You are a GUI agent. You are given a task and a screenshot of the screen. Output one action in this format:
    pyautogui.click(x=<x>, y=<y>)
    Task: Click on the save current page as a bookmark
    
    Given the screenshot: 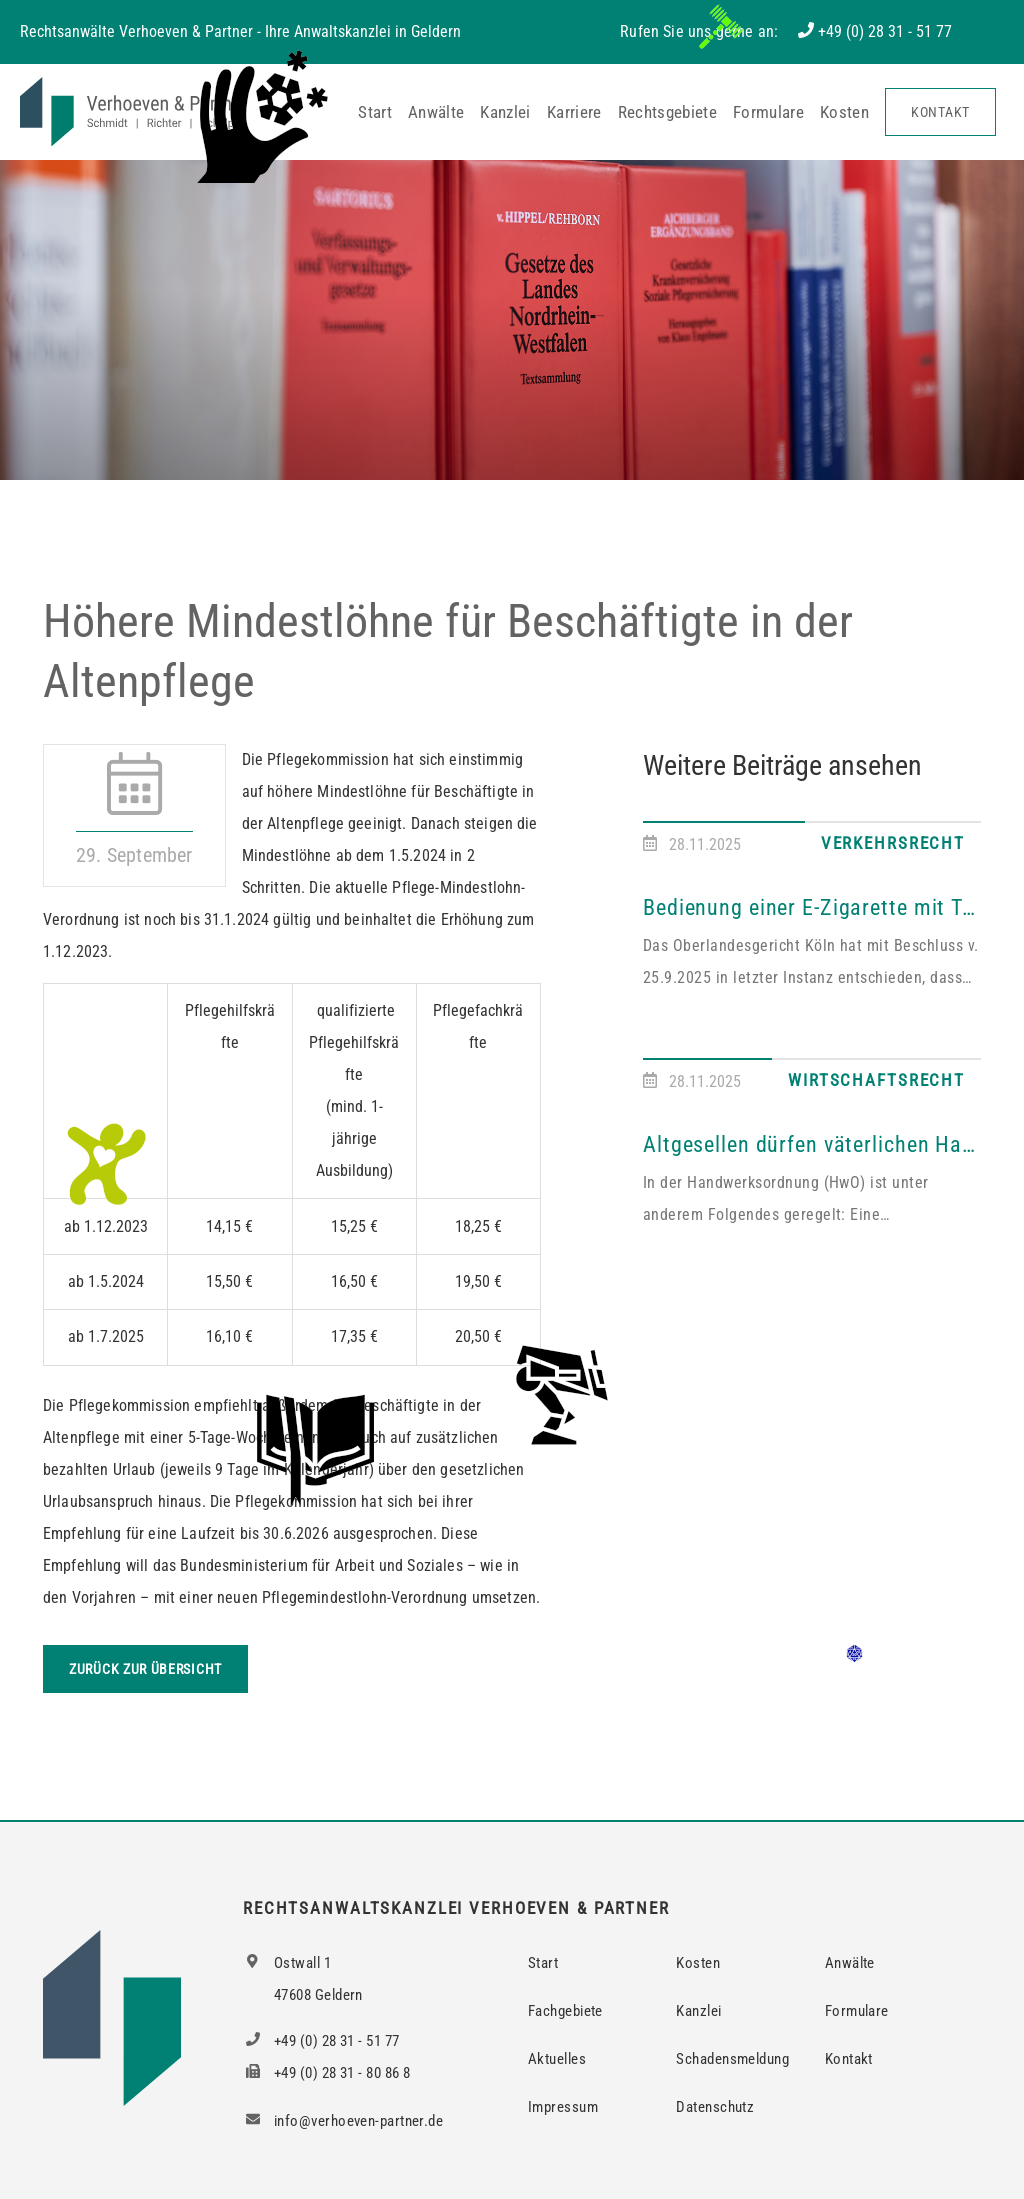 What is the action you would take?
    pyautogui.click(x=315, y=1447)
    